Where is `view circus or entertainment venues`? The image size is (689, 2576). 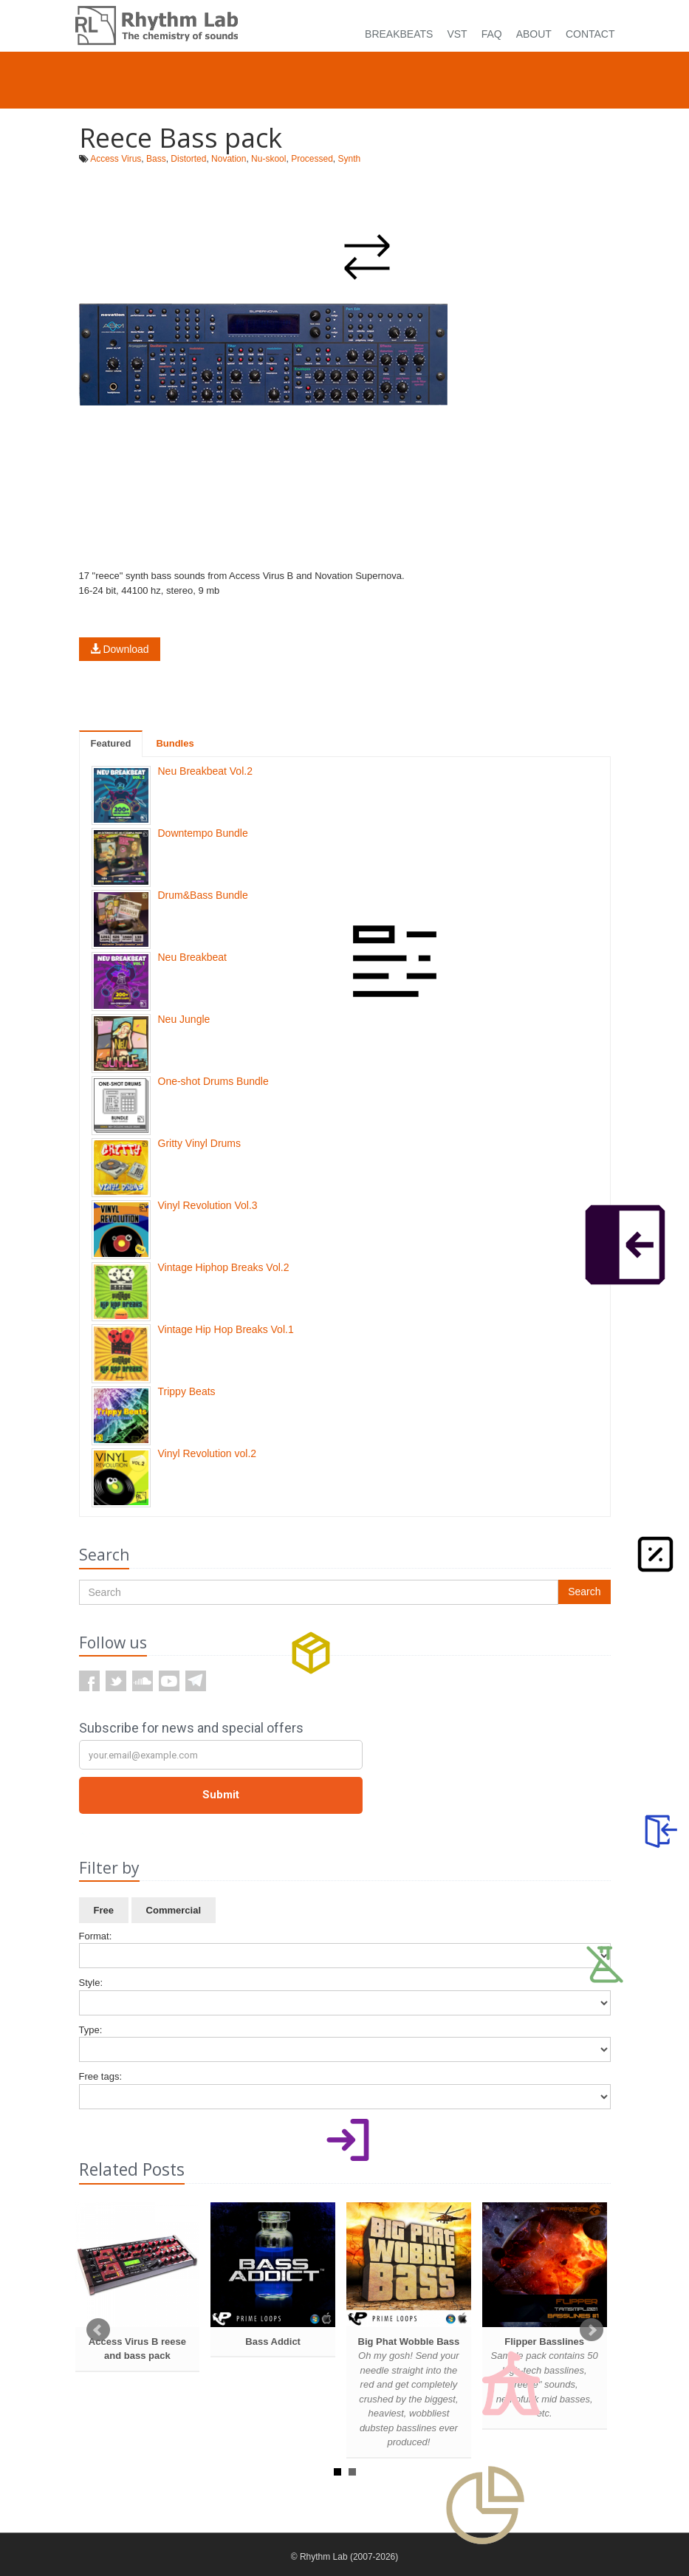 view circus or entertainment venues is located at coordinates (511, 2383).